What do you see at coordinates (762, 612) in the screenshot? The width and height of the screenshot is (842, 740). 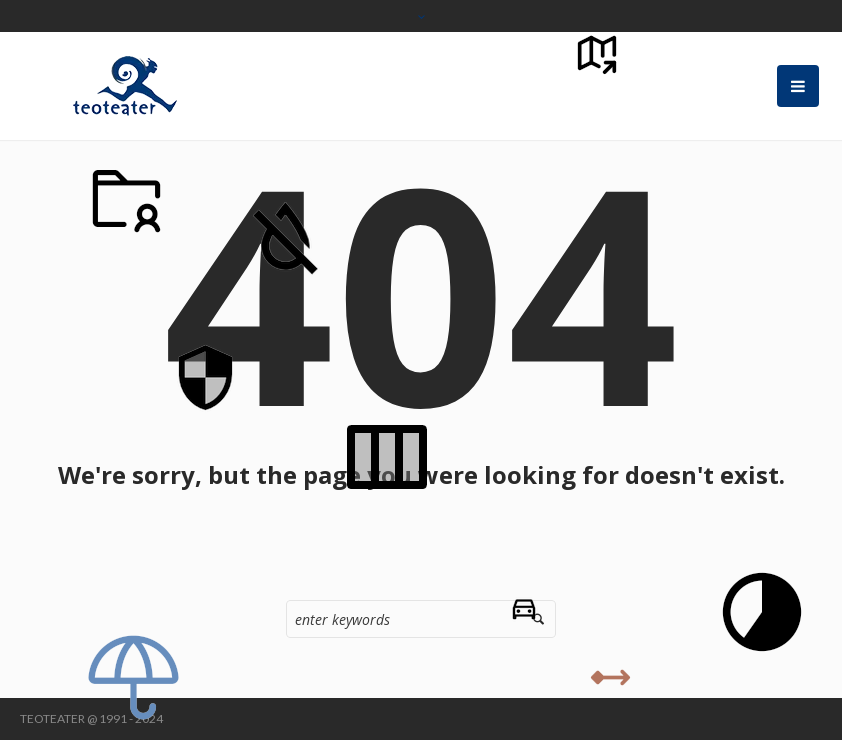 I see `indicates 60% progress or completion` at bounding box center [762, 612].